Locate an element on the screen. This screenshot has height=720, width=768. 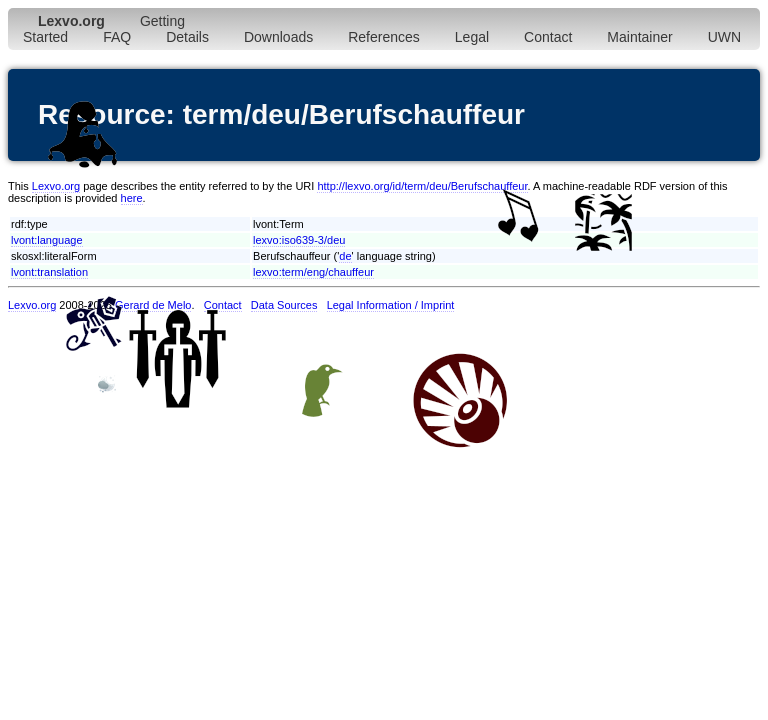
select jungle or tropical environment is located at coordinates (603, 222).